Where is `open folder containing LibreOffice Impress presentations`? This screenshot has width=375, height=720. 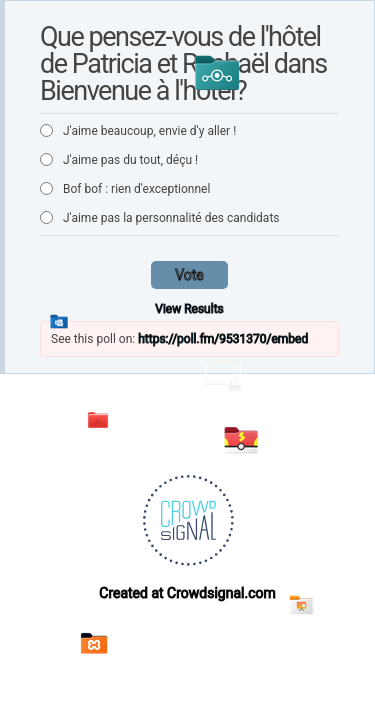
open folder containing LibreOffice Impress presentations is located at coordinates (301, 605).